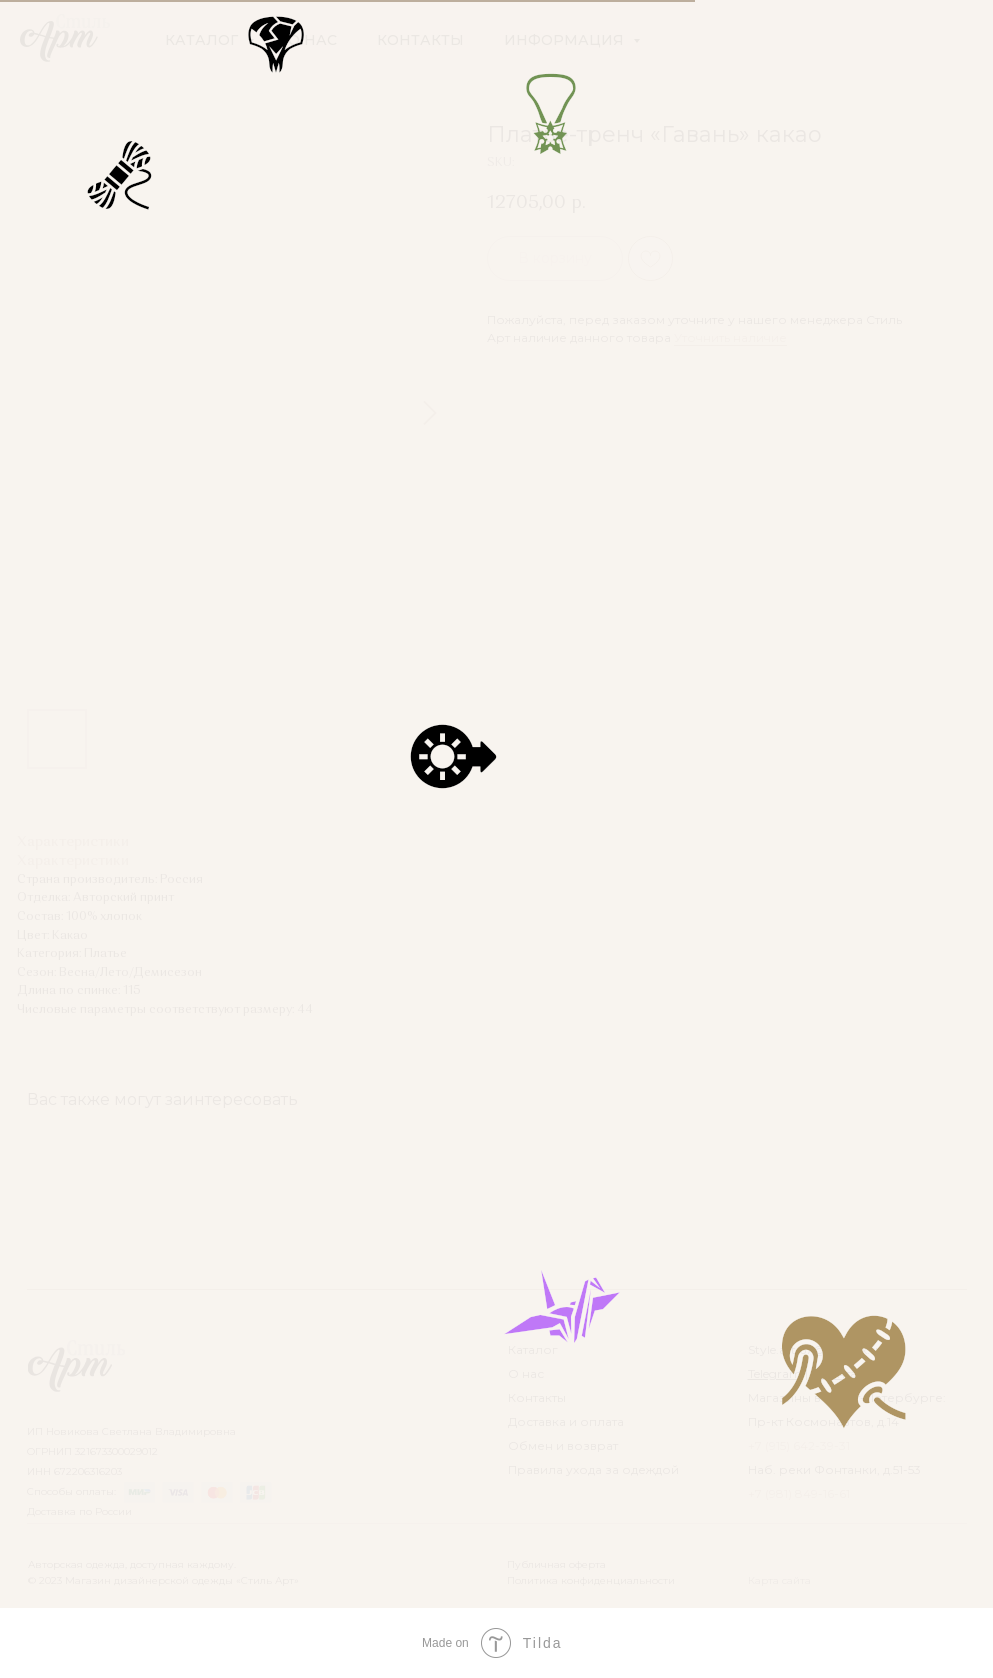  I want to click on crafting or knitting category in a game, so click(119, 175).